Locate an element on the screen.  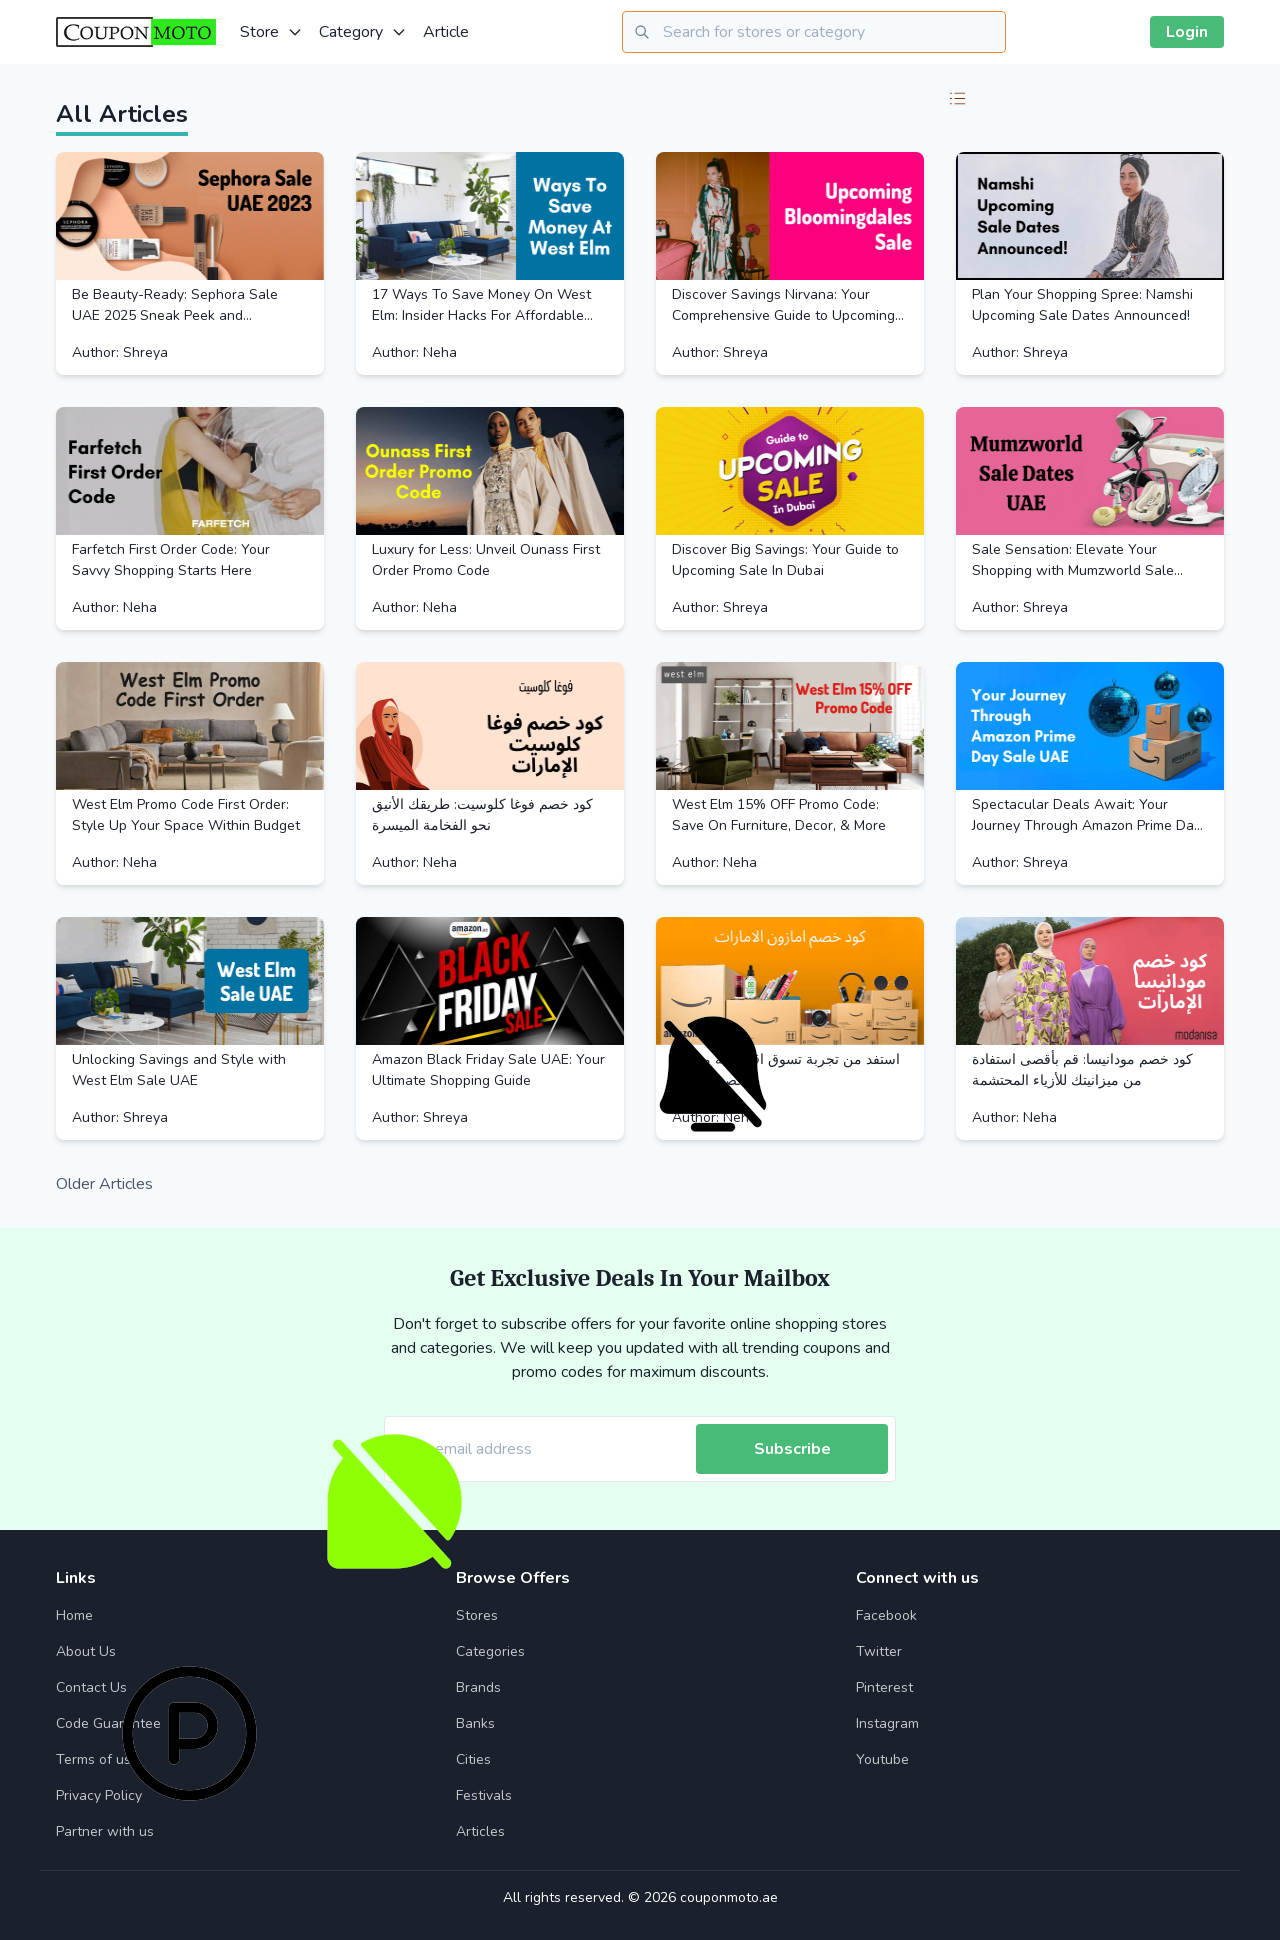
indicates parking availability or location is located at coordinates (189, 1733).